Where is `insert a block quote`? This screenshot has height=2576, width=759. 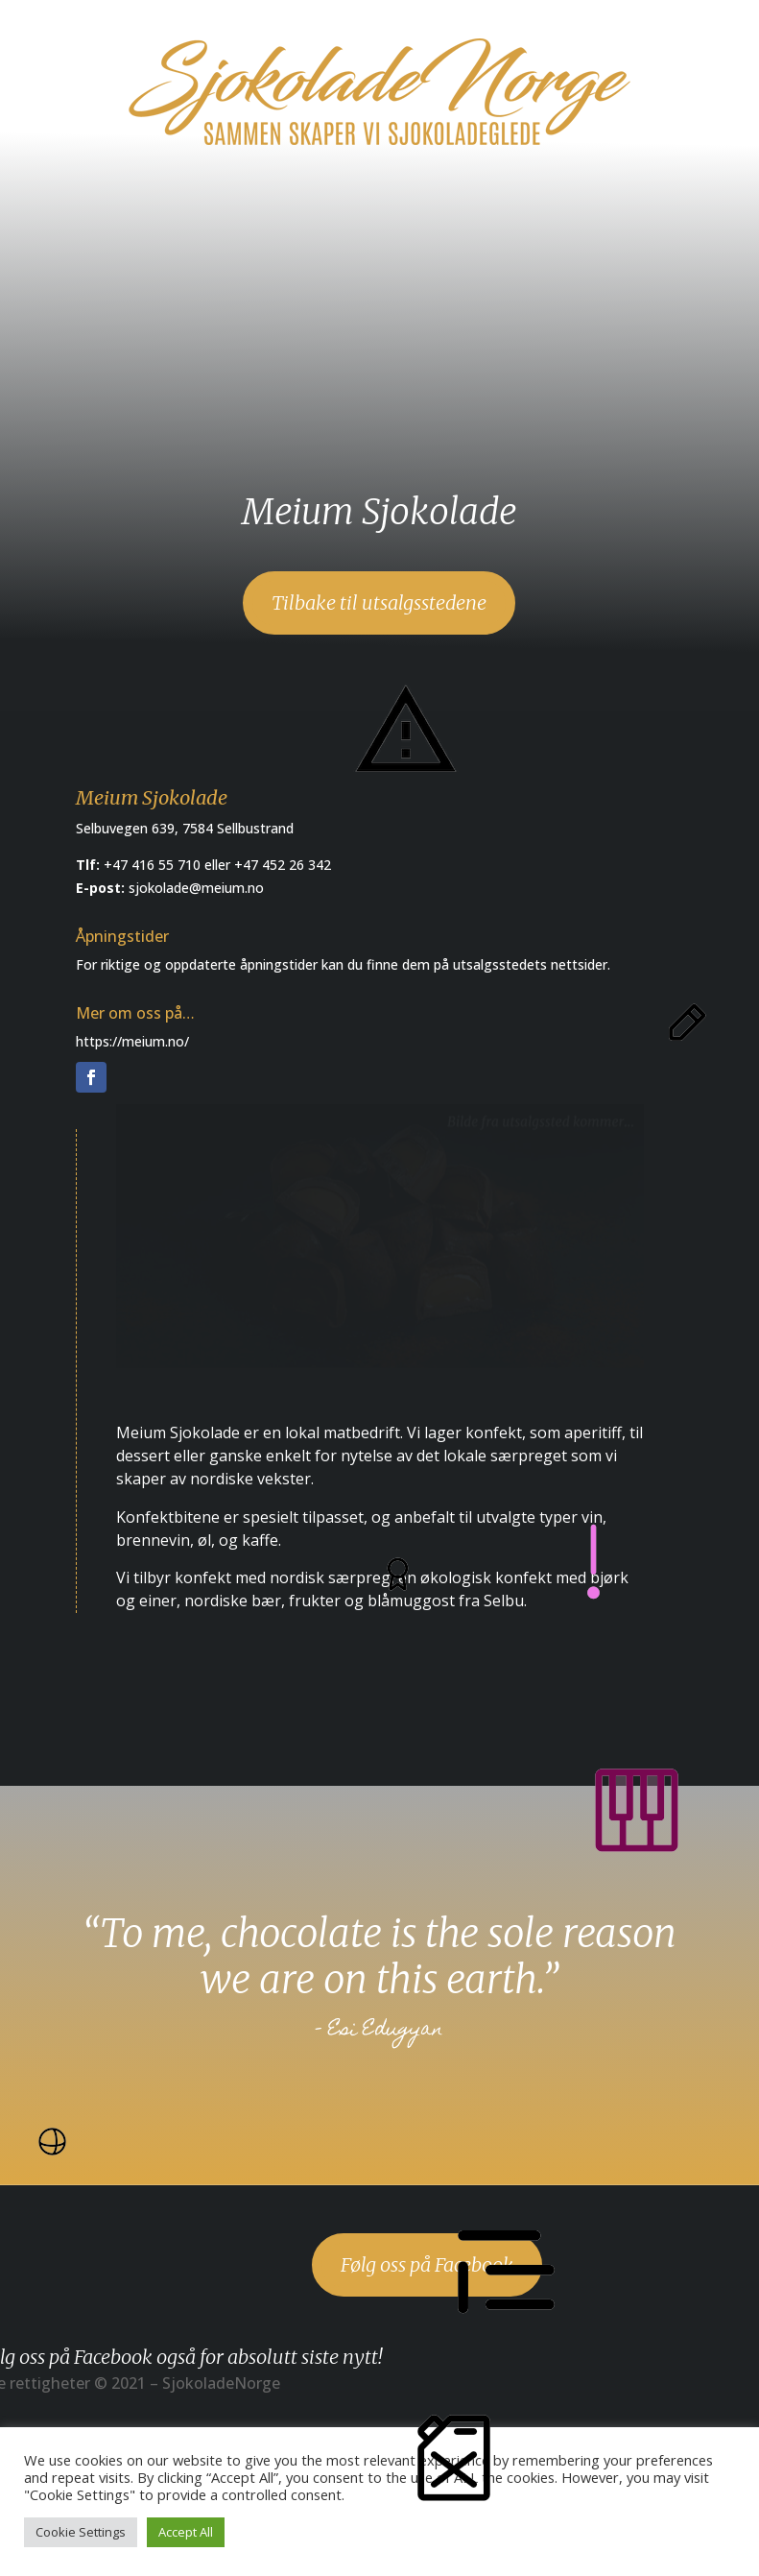
insert a block quote is located at coordinates (506, 2268).